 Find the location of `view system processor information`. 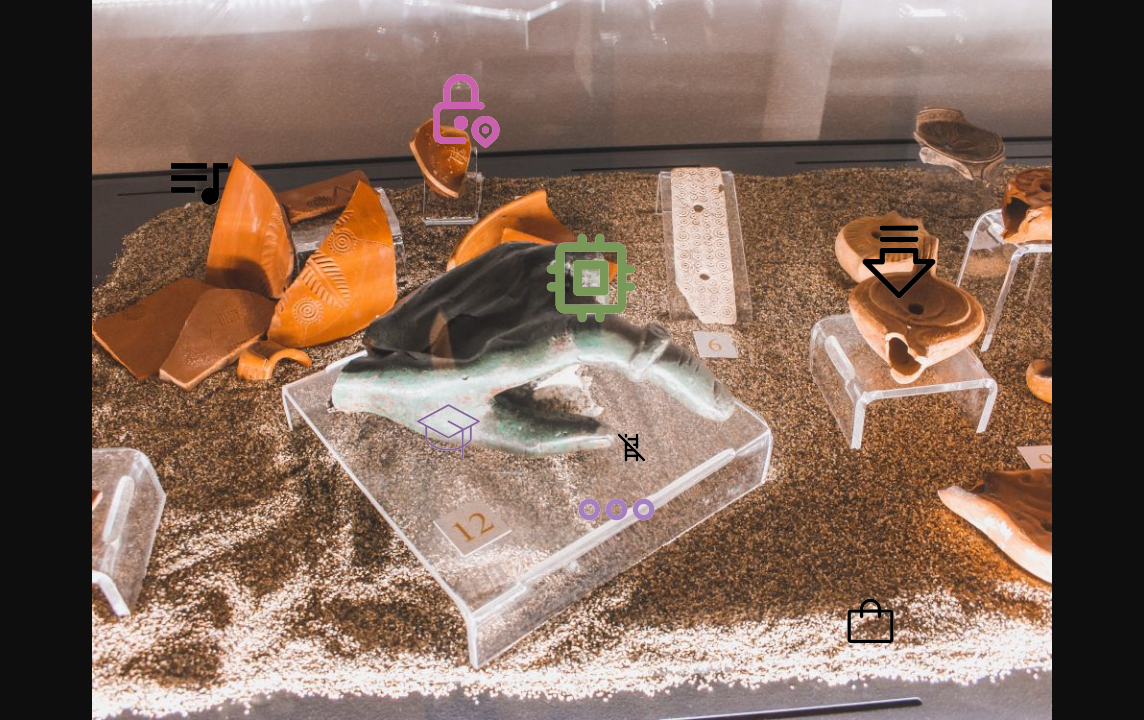

view system processor information is located at coordinates (591, 278).